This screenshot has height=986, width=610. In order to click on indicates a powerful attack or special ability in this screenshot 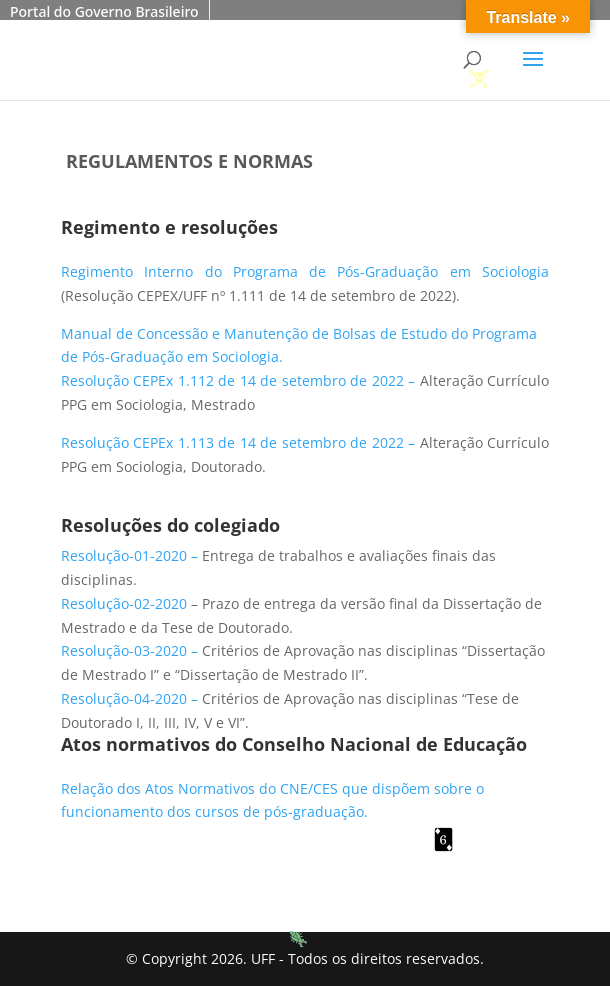, I will do `click(479, 79)`.